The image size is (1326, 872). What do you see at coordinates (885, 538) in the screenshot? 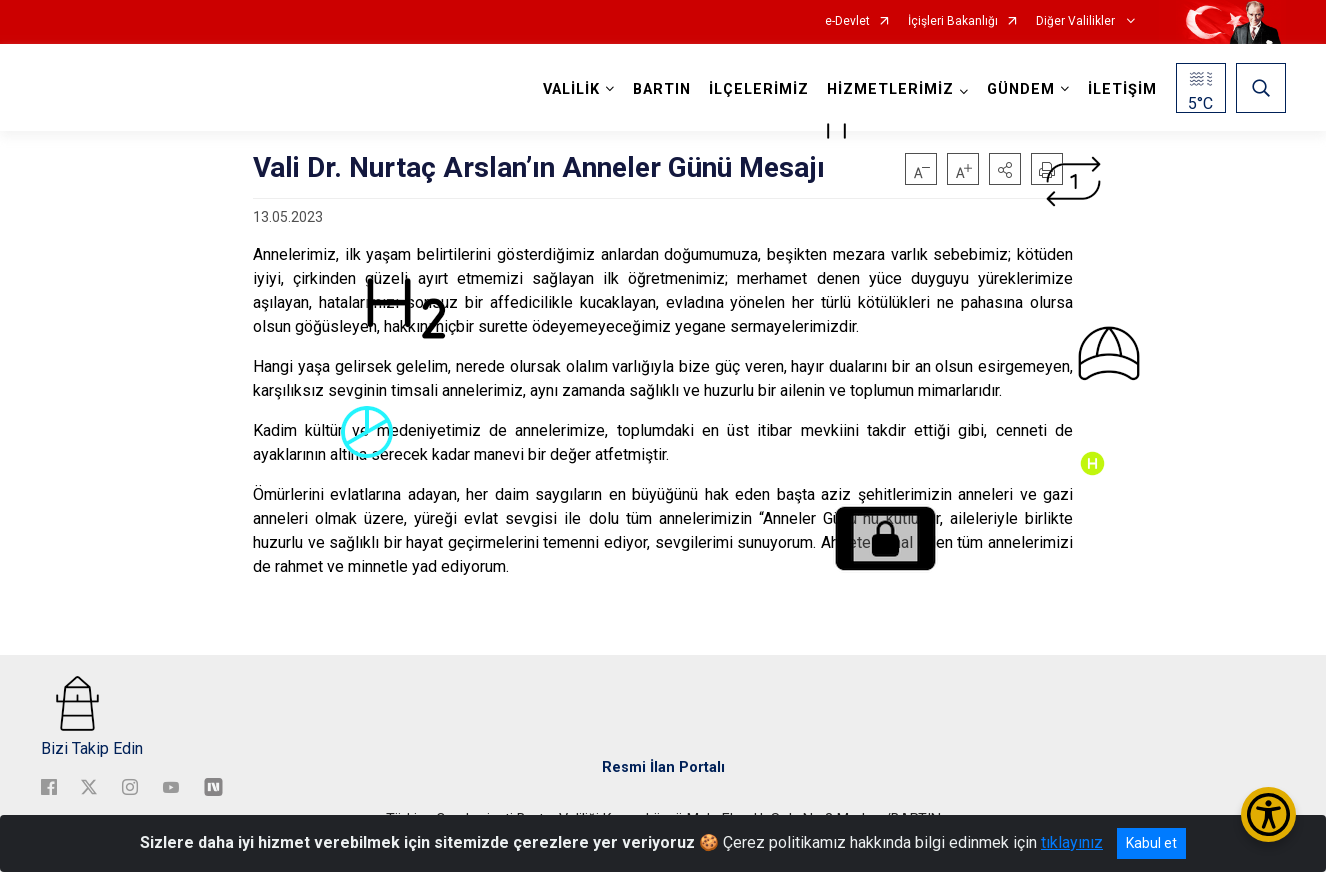
I see `lock screen orientation to landscape mode` at bounding box center [885, 538].